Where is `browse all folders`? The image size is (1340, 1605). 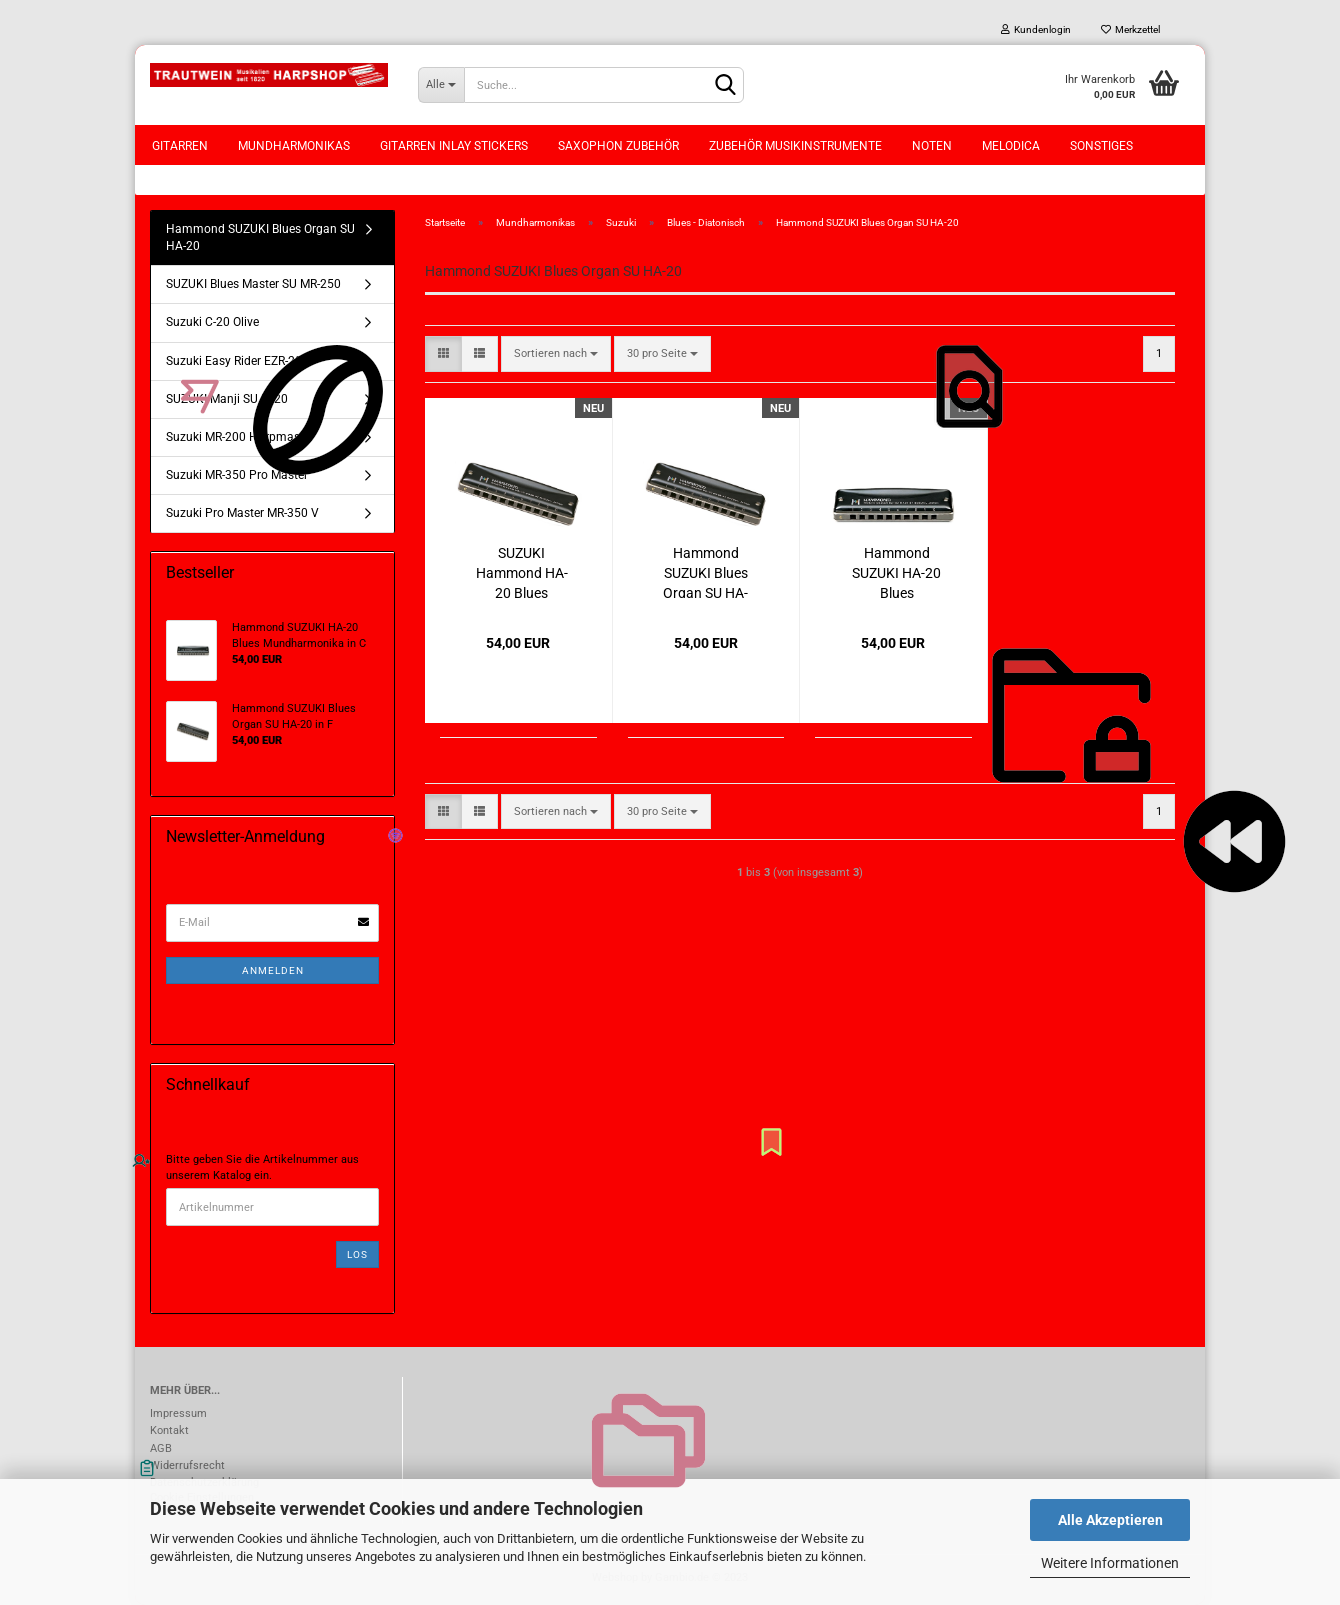 browse all folders is located at coordinates (646, 1440).